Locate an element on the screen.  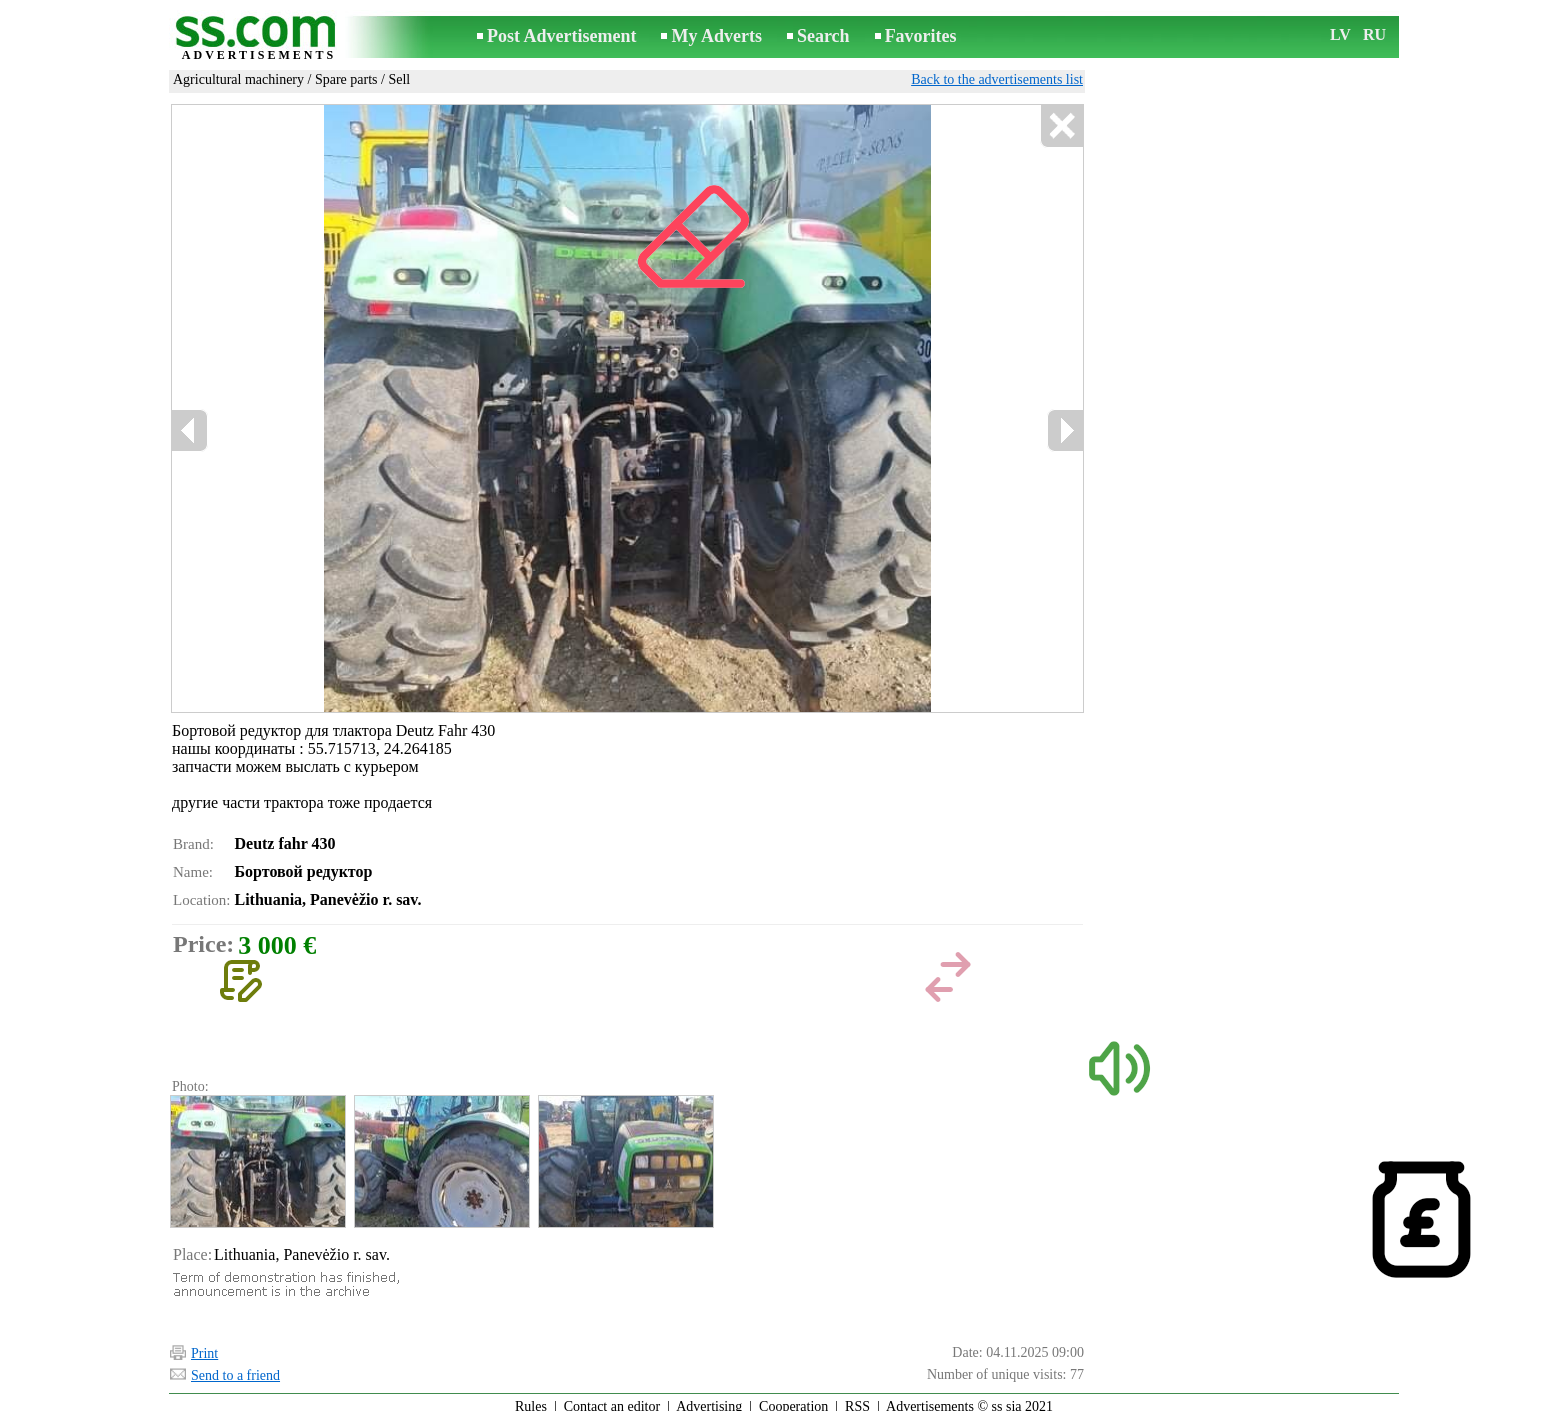
swap or exchange items is located at coordinates (948, 977).